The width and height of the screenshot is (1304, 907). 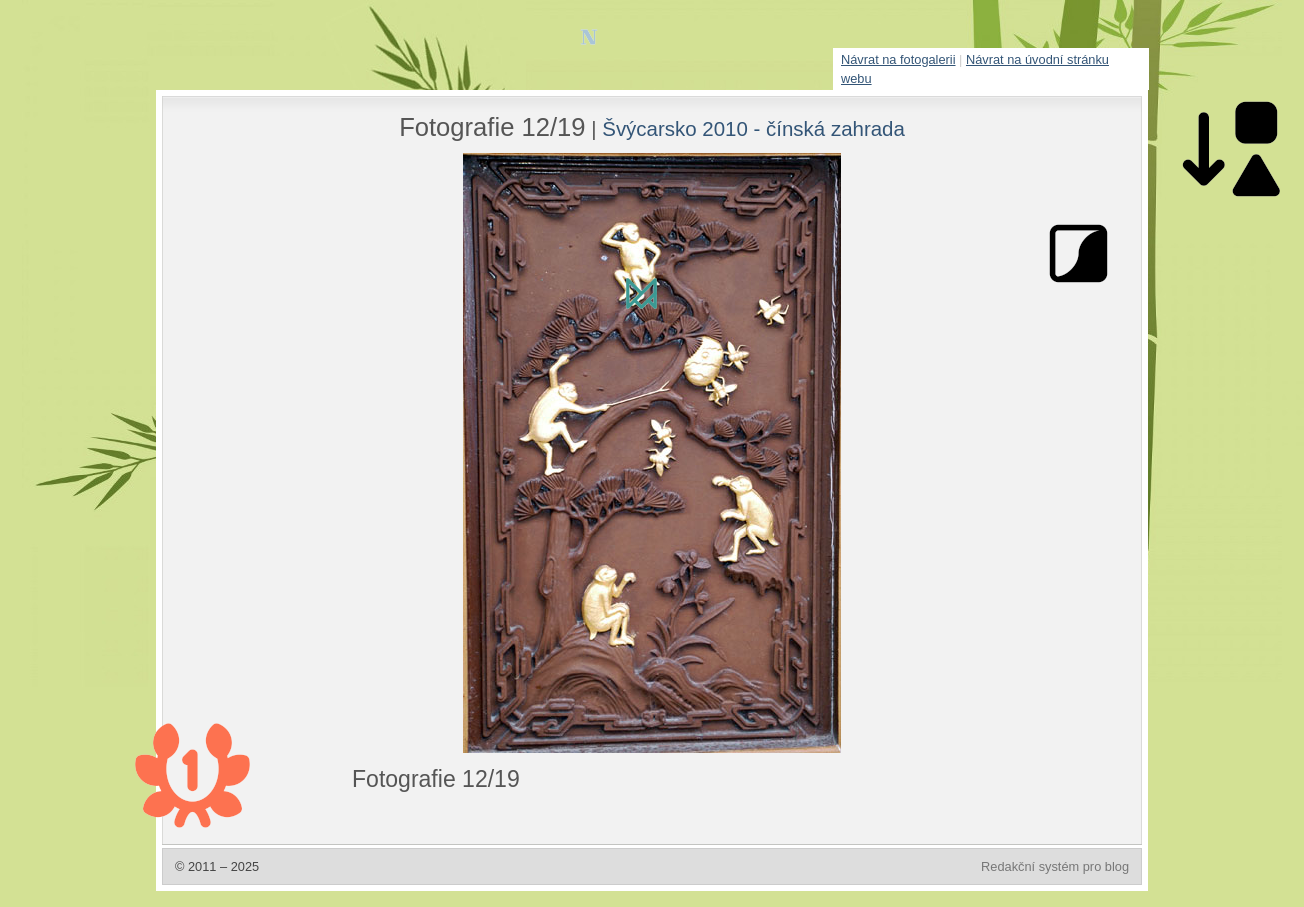 I want to click on open notion app, so click(x=589, y=37).